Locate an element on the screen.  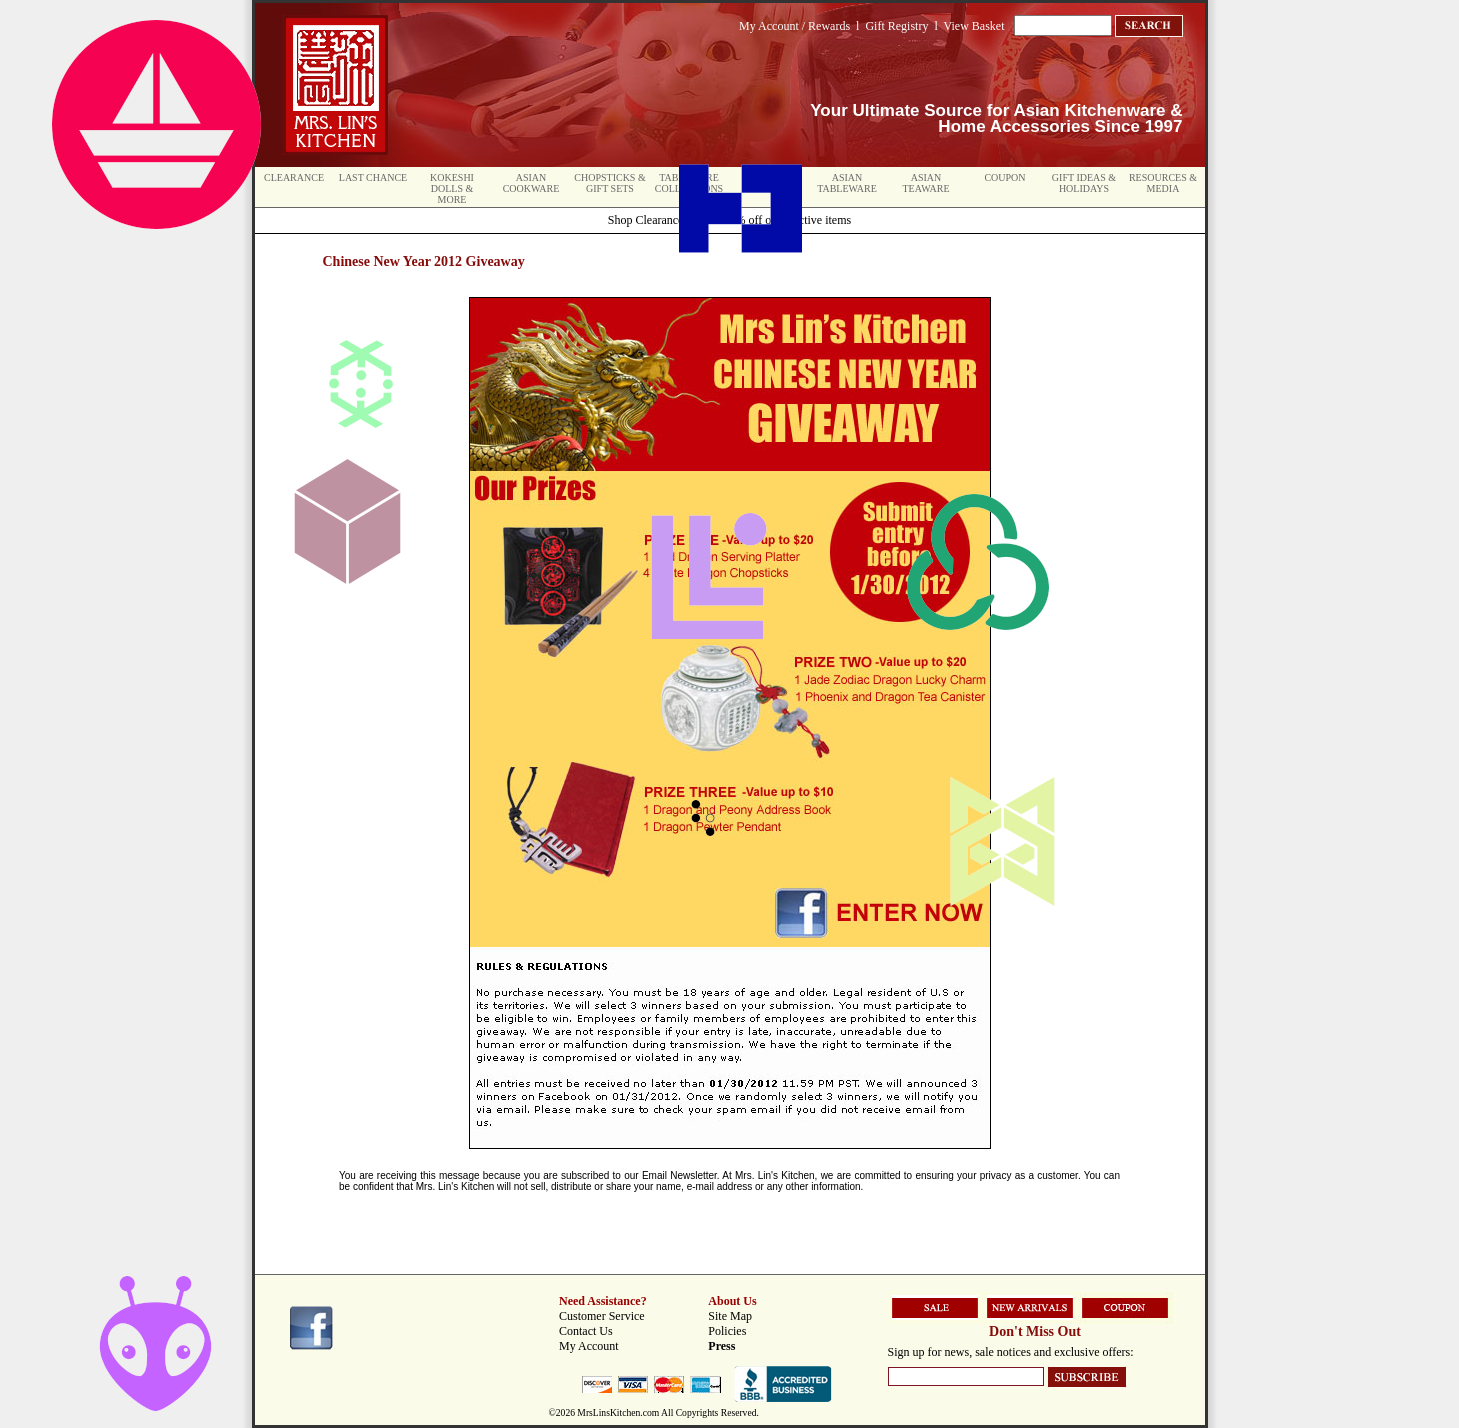
D-Wave Systems company logo is located at coordinates (703, 818).